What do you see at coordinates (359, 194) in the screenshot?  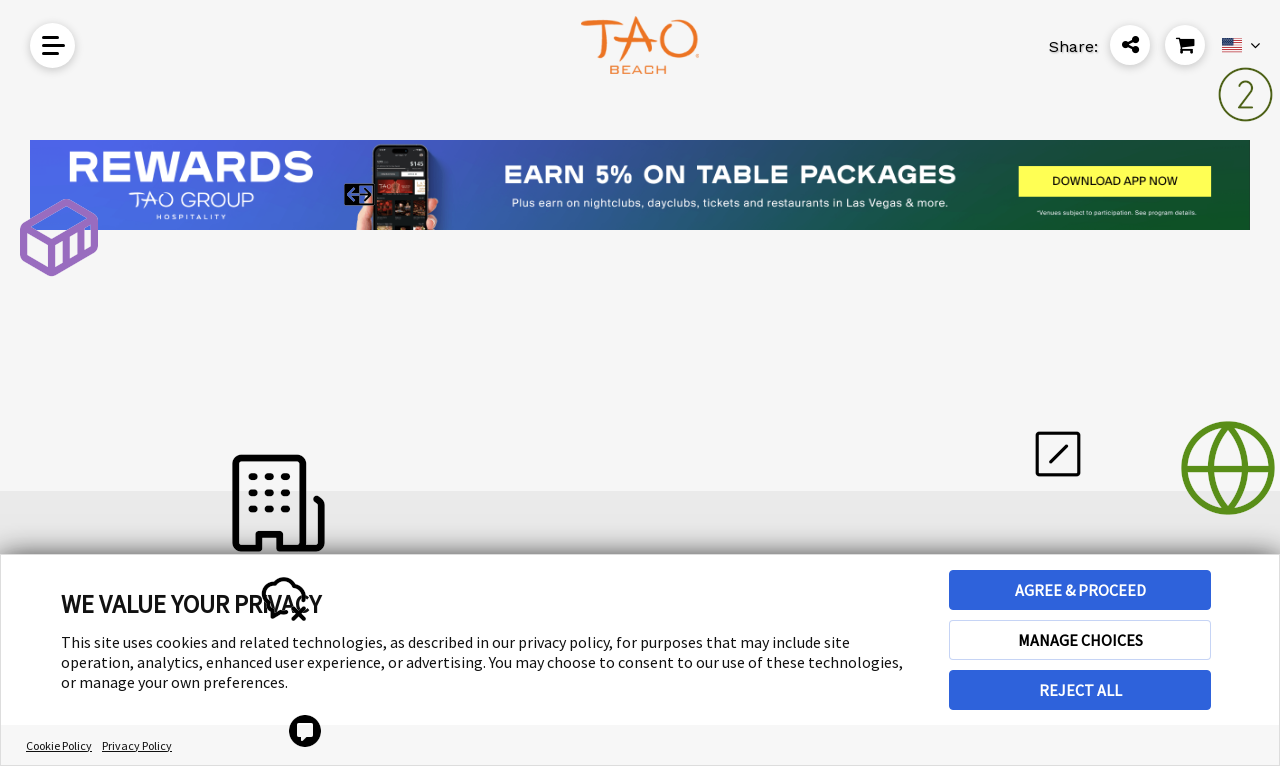 I see `toggle between true/false boolean values` at bounding box center [359, 194].